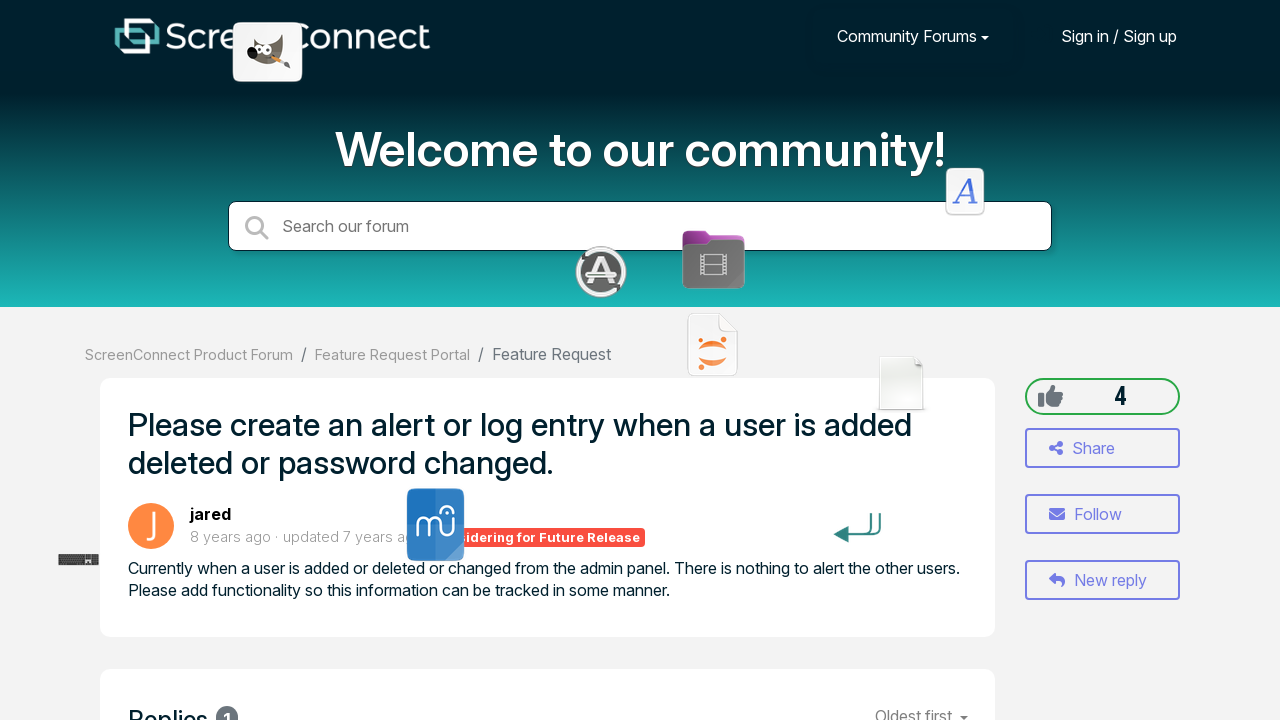 This screenshot has height=720, width=1280. What do you see at coordinates (713, 259) in the screenshot?
I see `open your videos folder` at bounding box center [713, 259].